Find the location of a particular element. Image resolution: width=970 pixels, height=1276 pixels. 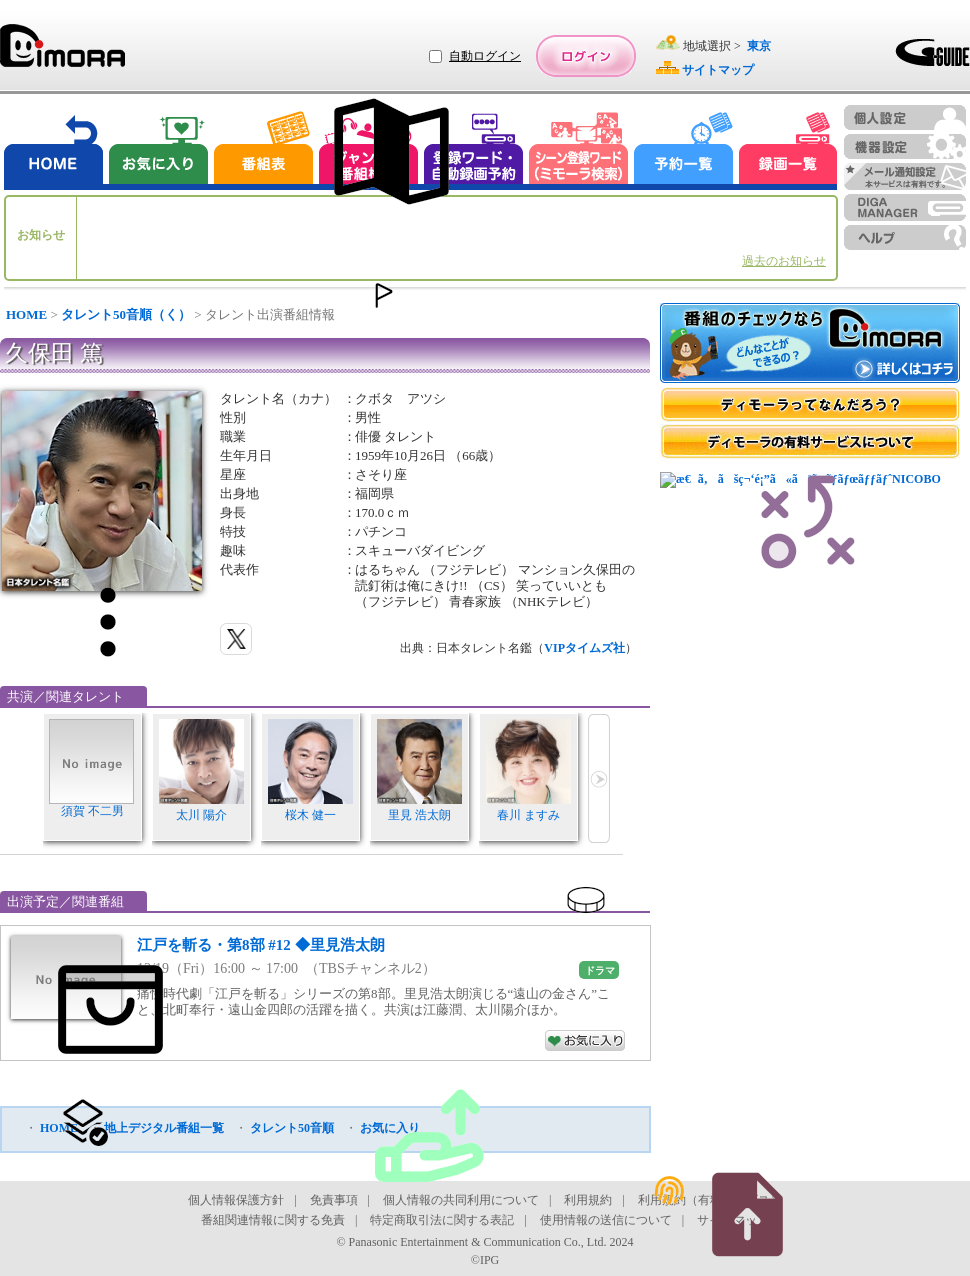

open more options menu is located at coordinates (108, 622).